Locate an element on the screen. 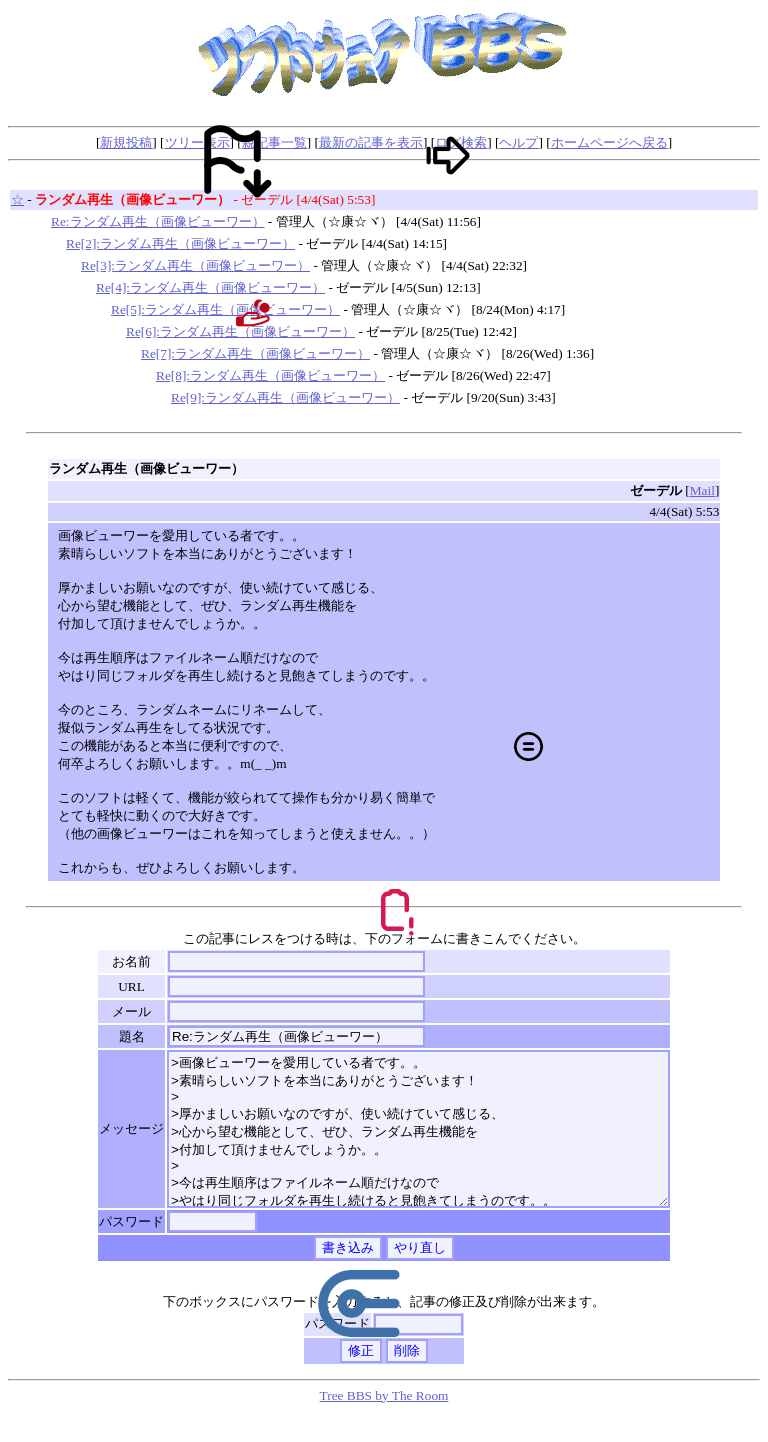 The height and width of the screenshot is (1442, 768). indicates low battery warning is located at coordinates (395, 910).